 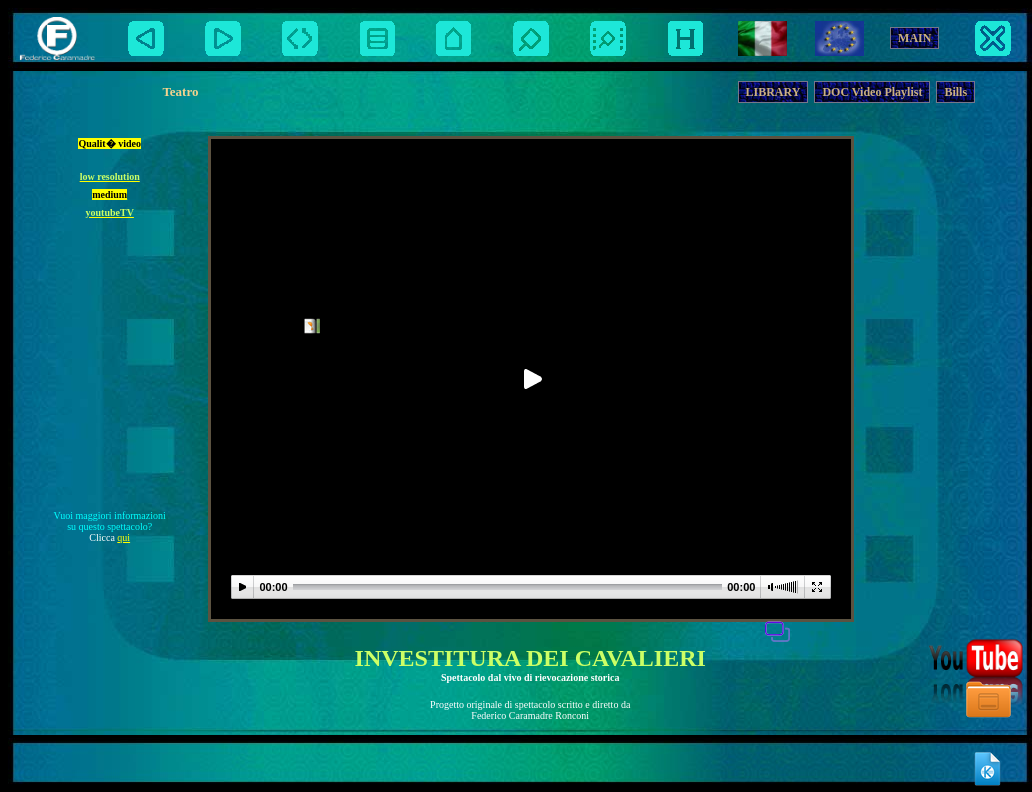 I want to click on view or manage session properties, so click(x=777, y=632).